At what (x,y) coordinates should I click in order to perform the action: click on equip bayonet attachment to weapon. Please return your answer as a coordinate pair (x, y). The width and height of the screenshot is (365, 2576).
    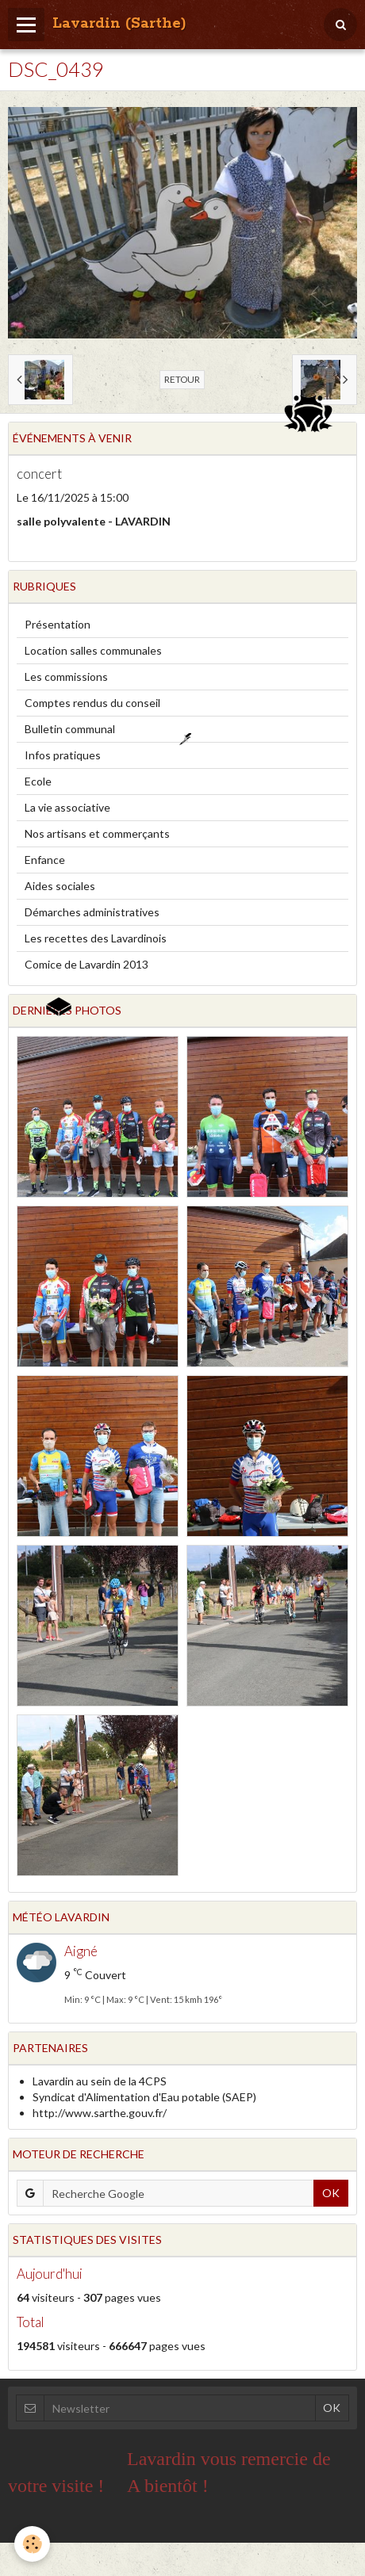
    Looking at the image, I should click on (185, 739).